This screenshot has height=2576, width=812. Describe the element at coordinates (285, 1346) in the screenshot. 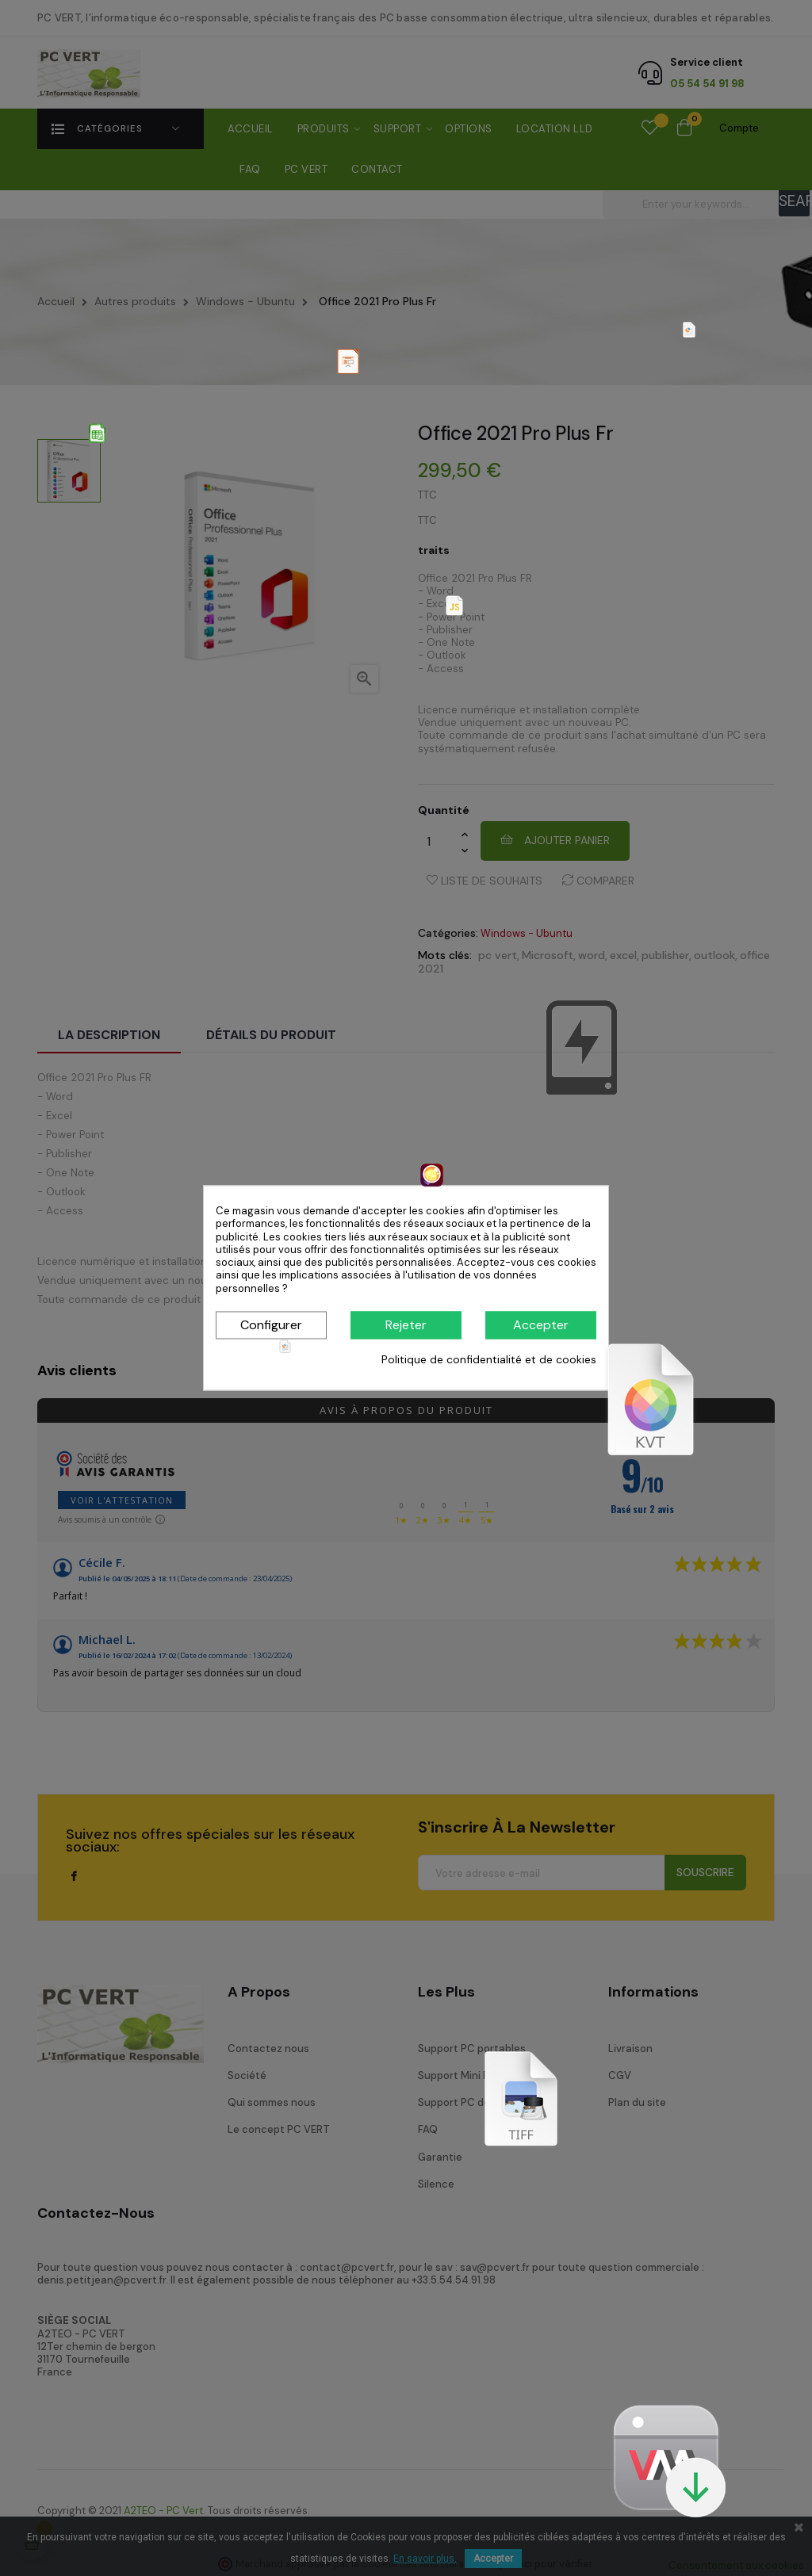

I see `open a presentation file` at that location.